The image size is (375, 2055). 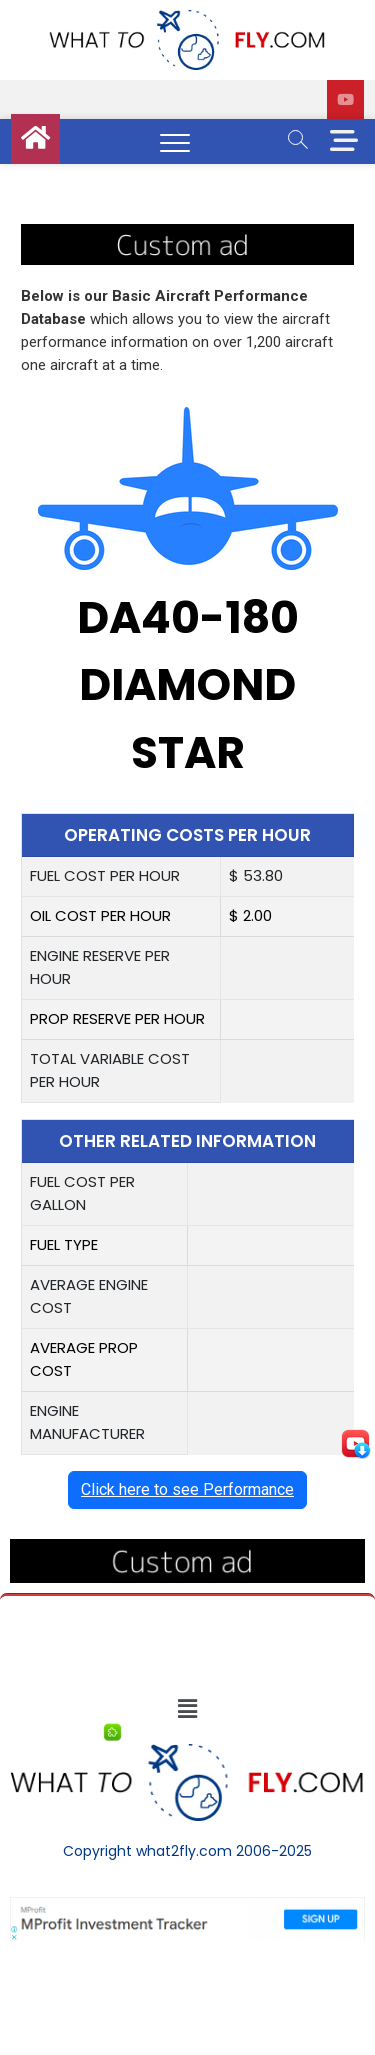 I want to click on download videos from youtube, so click(x=355, y=1443).